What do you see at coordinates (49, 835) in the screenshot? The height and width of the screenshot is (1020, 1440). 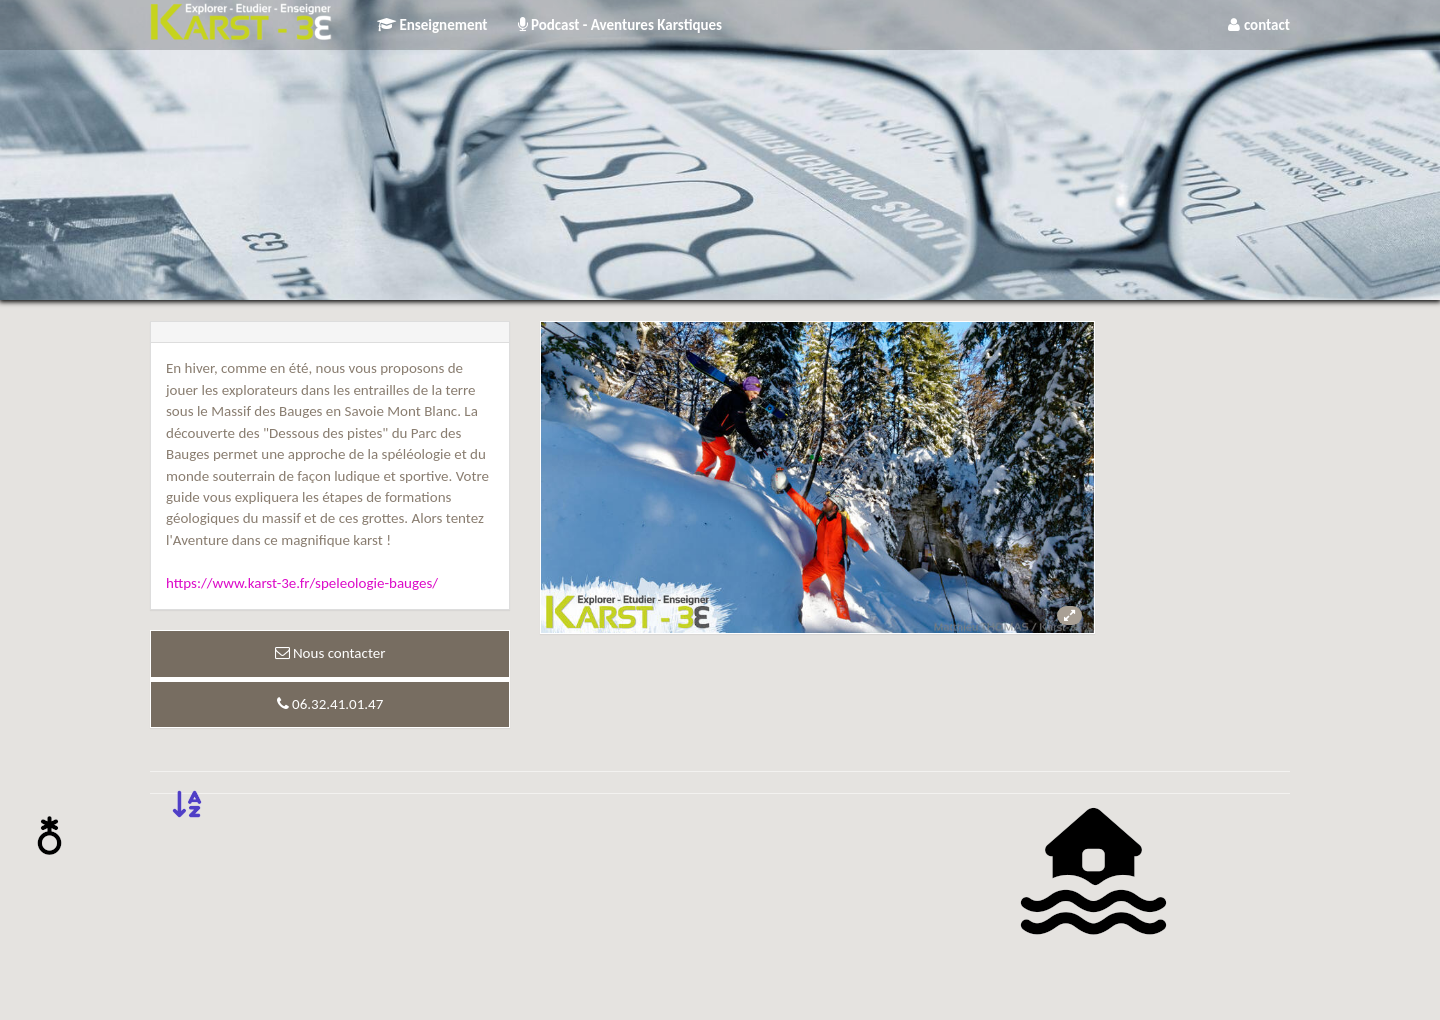 I see `indicates non-binary gender identity option` at bounding box center [49, 835].